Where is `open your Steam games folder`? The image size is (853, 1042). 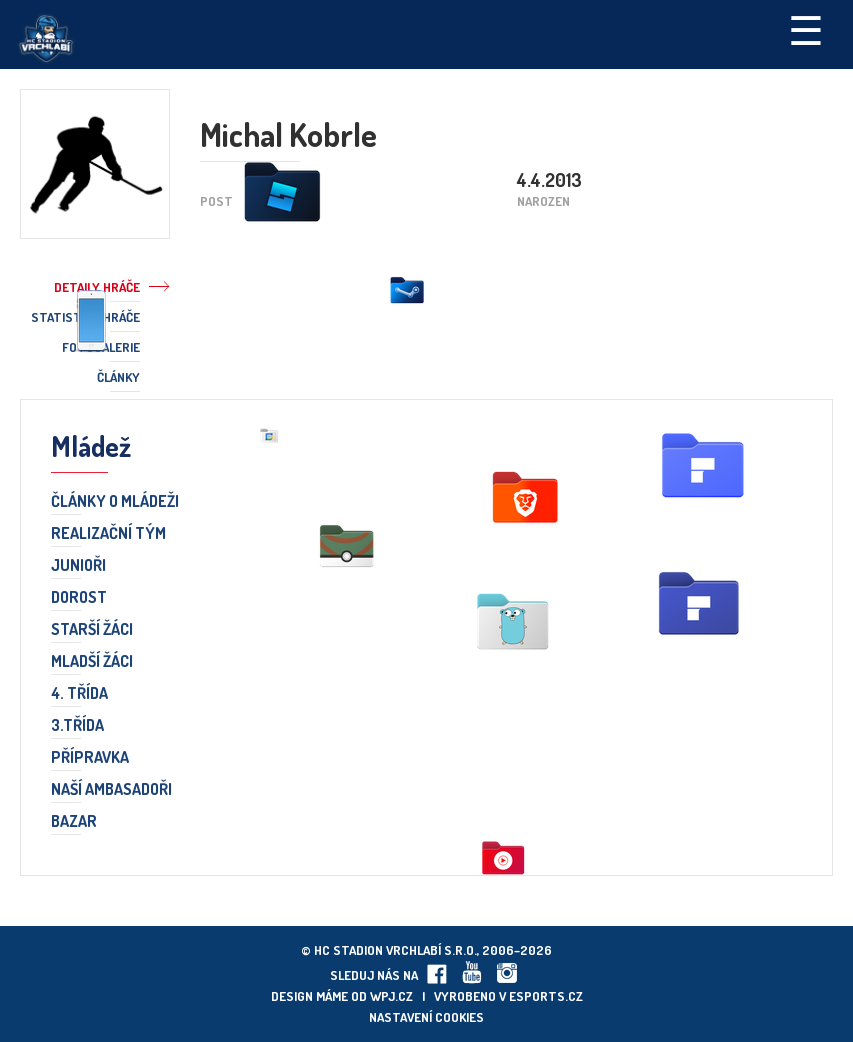 open your Steam games folder is located at coordinates (407, 291).